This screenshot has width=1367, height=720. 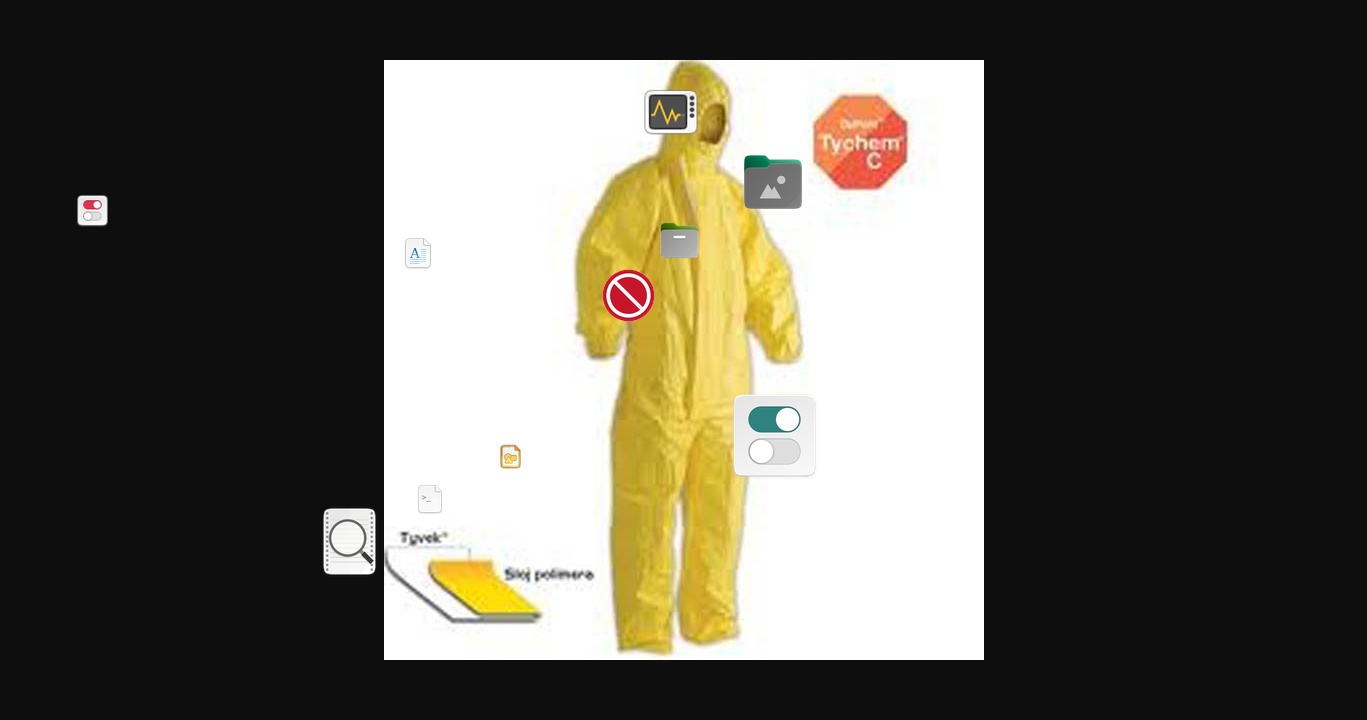 I want to click on open your pictures folder, so click(x=773, y=182).